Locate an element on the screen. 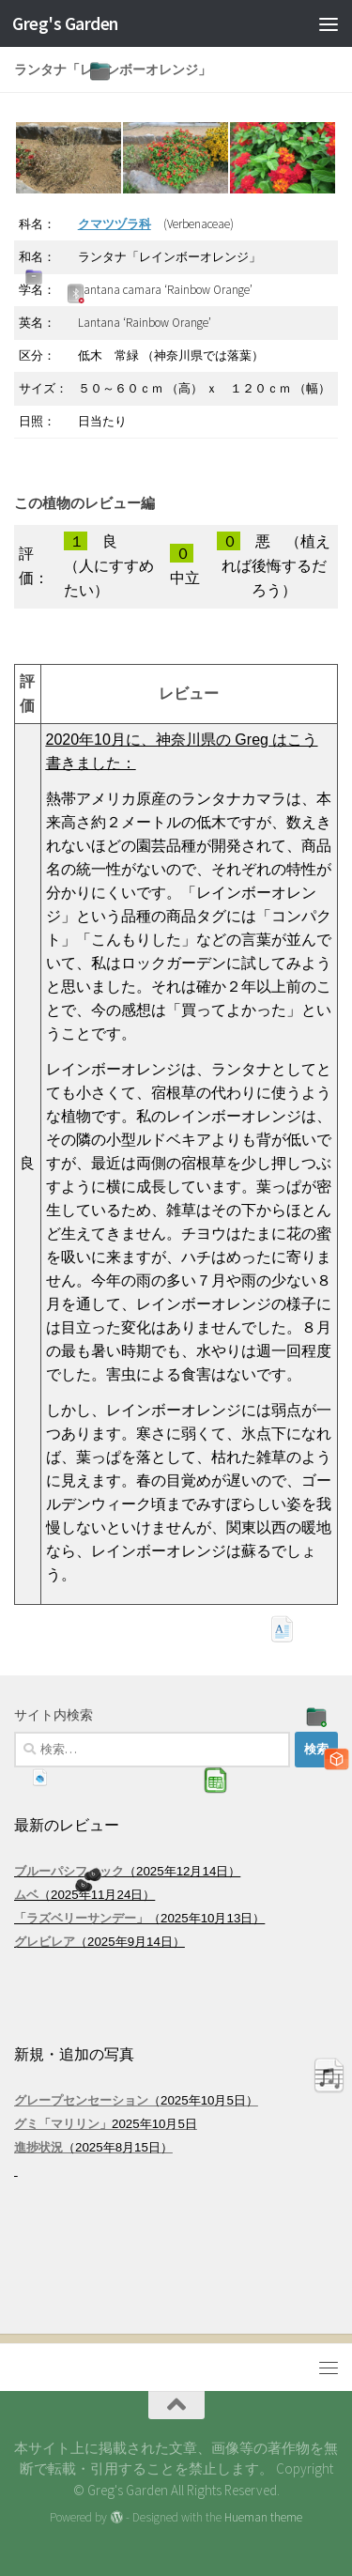 The width and height of the screenshot is (352, 2576). open the file manager is located at coordinates (34, 277).